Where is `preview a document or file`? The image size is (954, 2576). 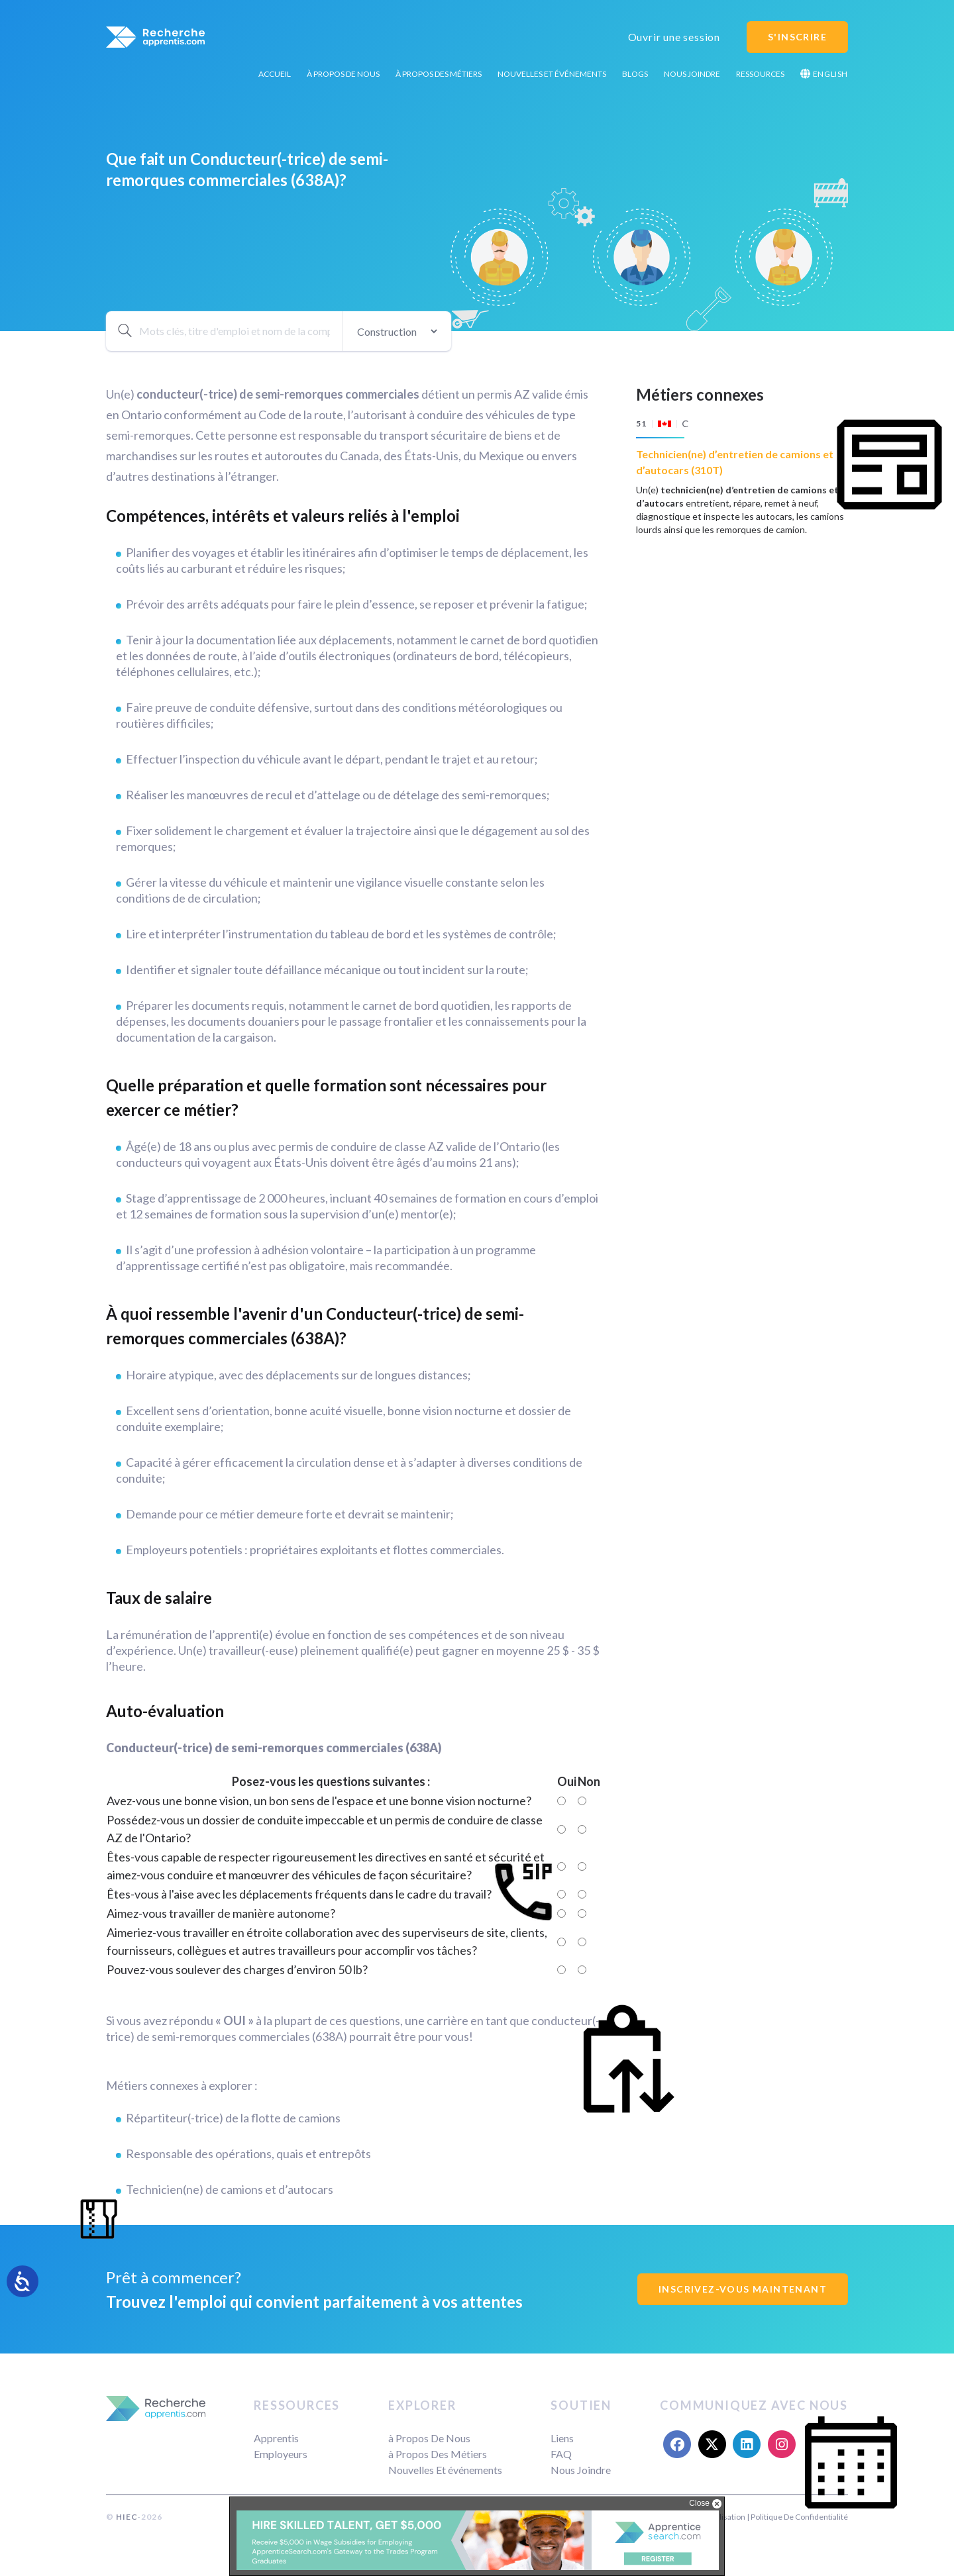 preview a document or file is located at coordinates (889, 464).